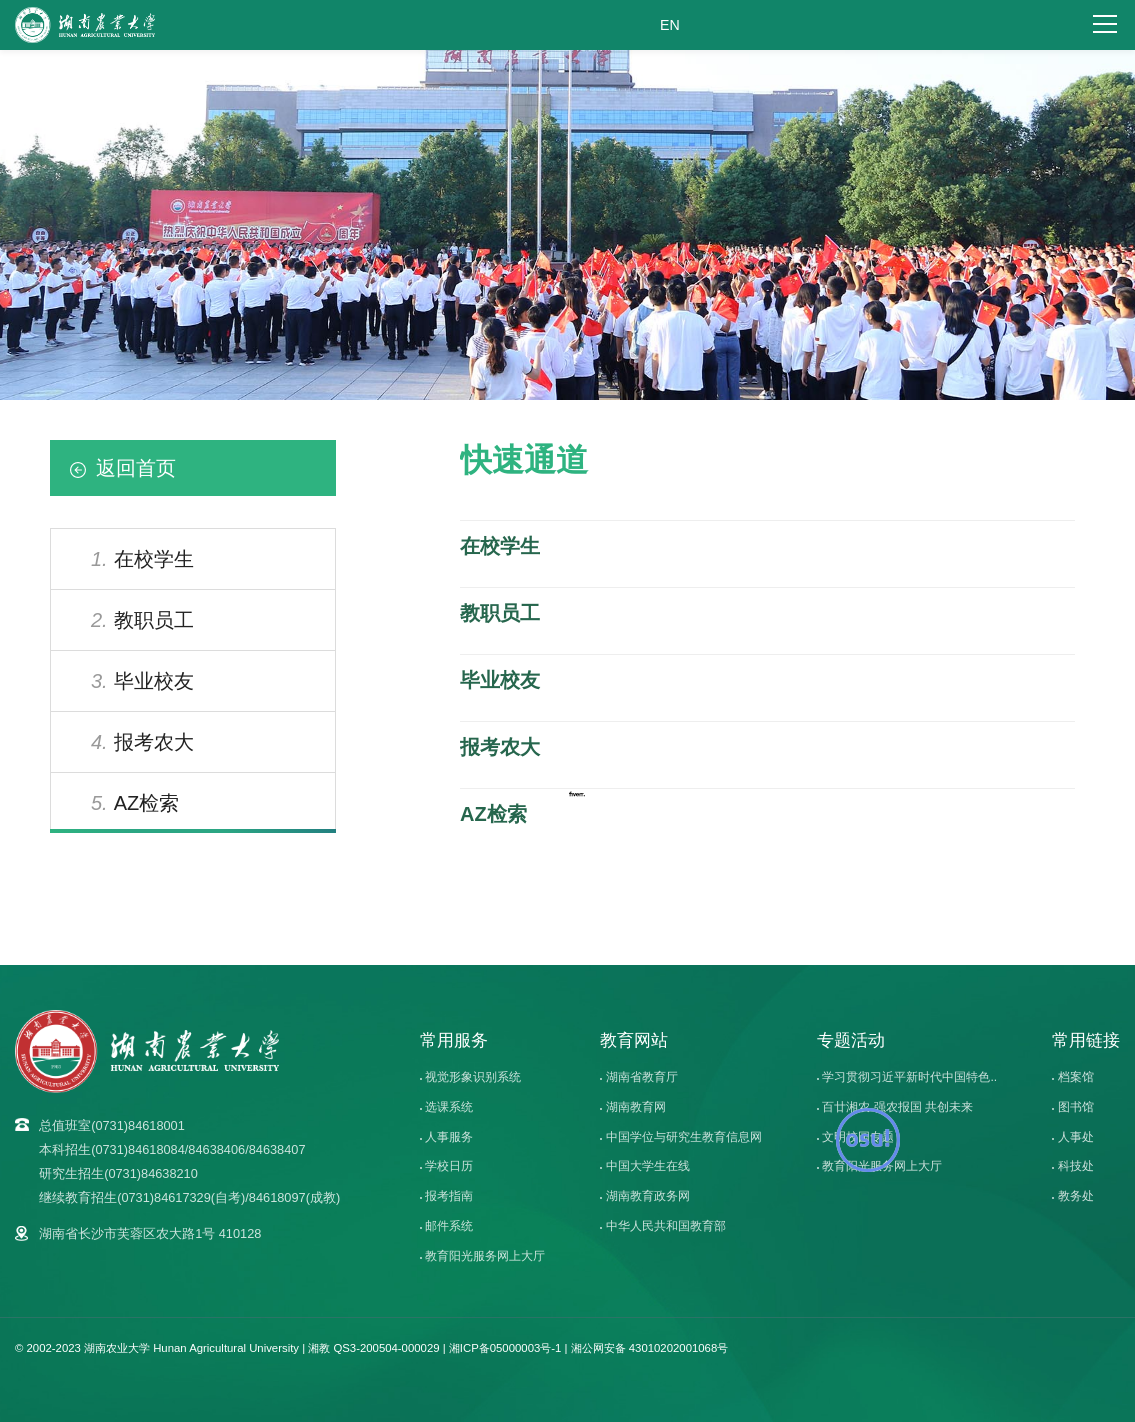 This screenshot has width=1135, height=1422. I want to click on open the Fiverr app, so click(577, 794).